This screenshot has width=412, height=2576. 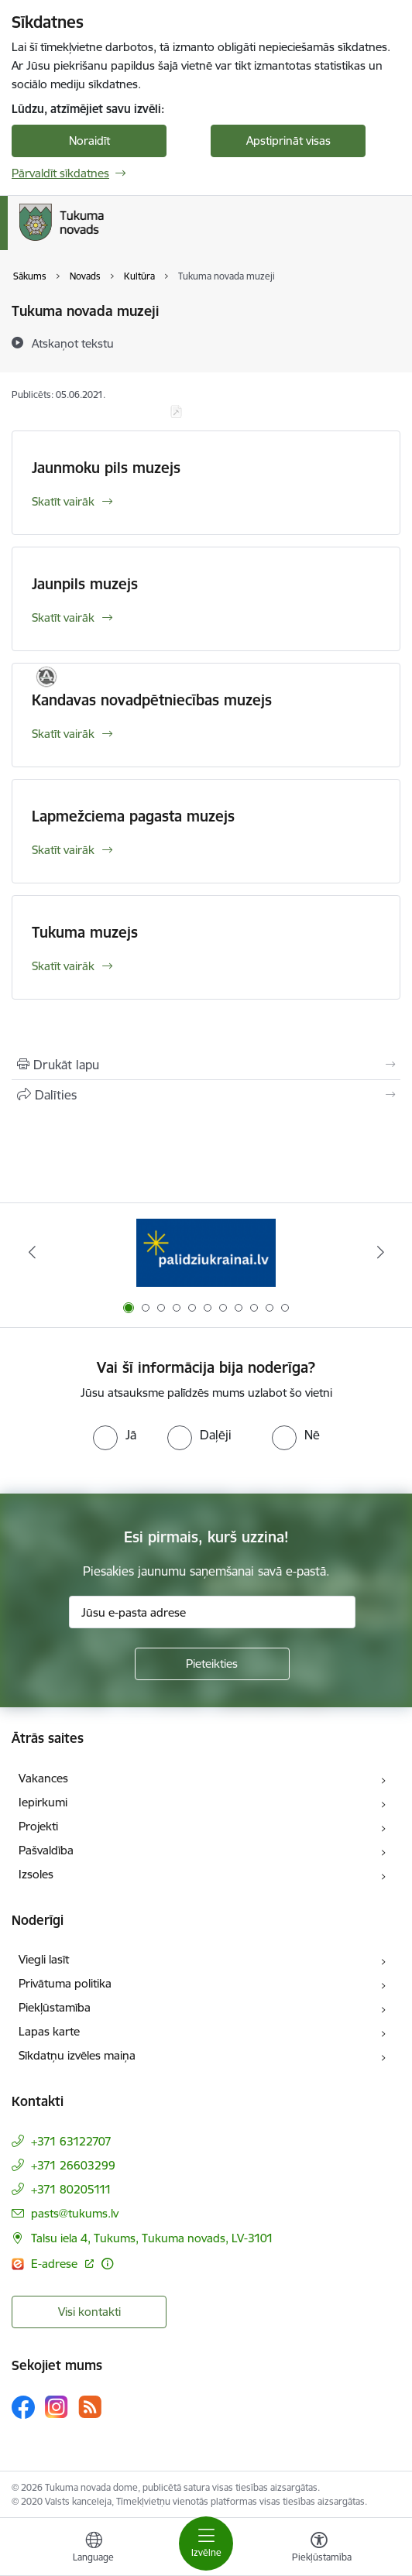 I want to click on check for system software updates, so click(x=46, y=677).